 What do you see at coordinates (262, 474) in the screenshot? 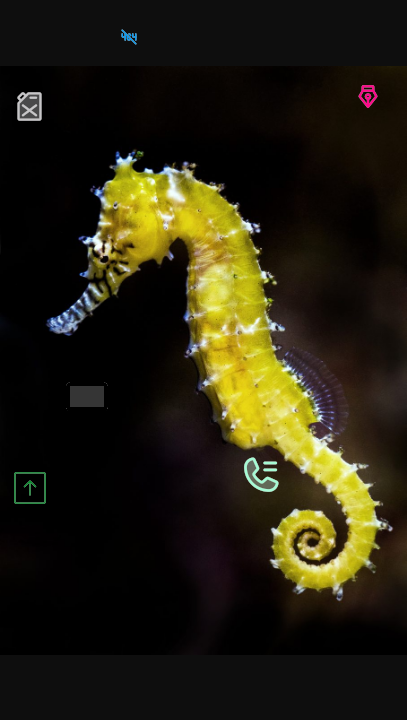
I see `view contact list` at bounding box center [262, 474].